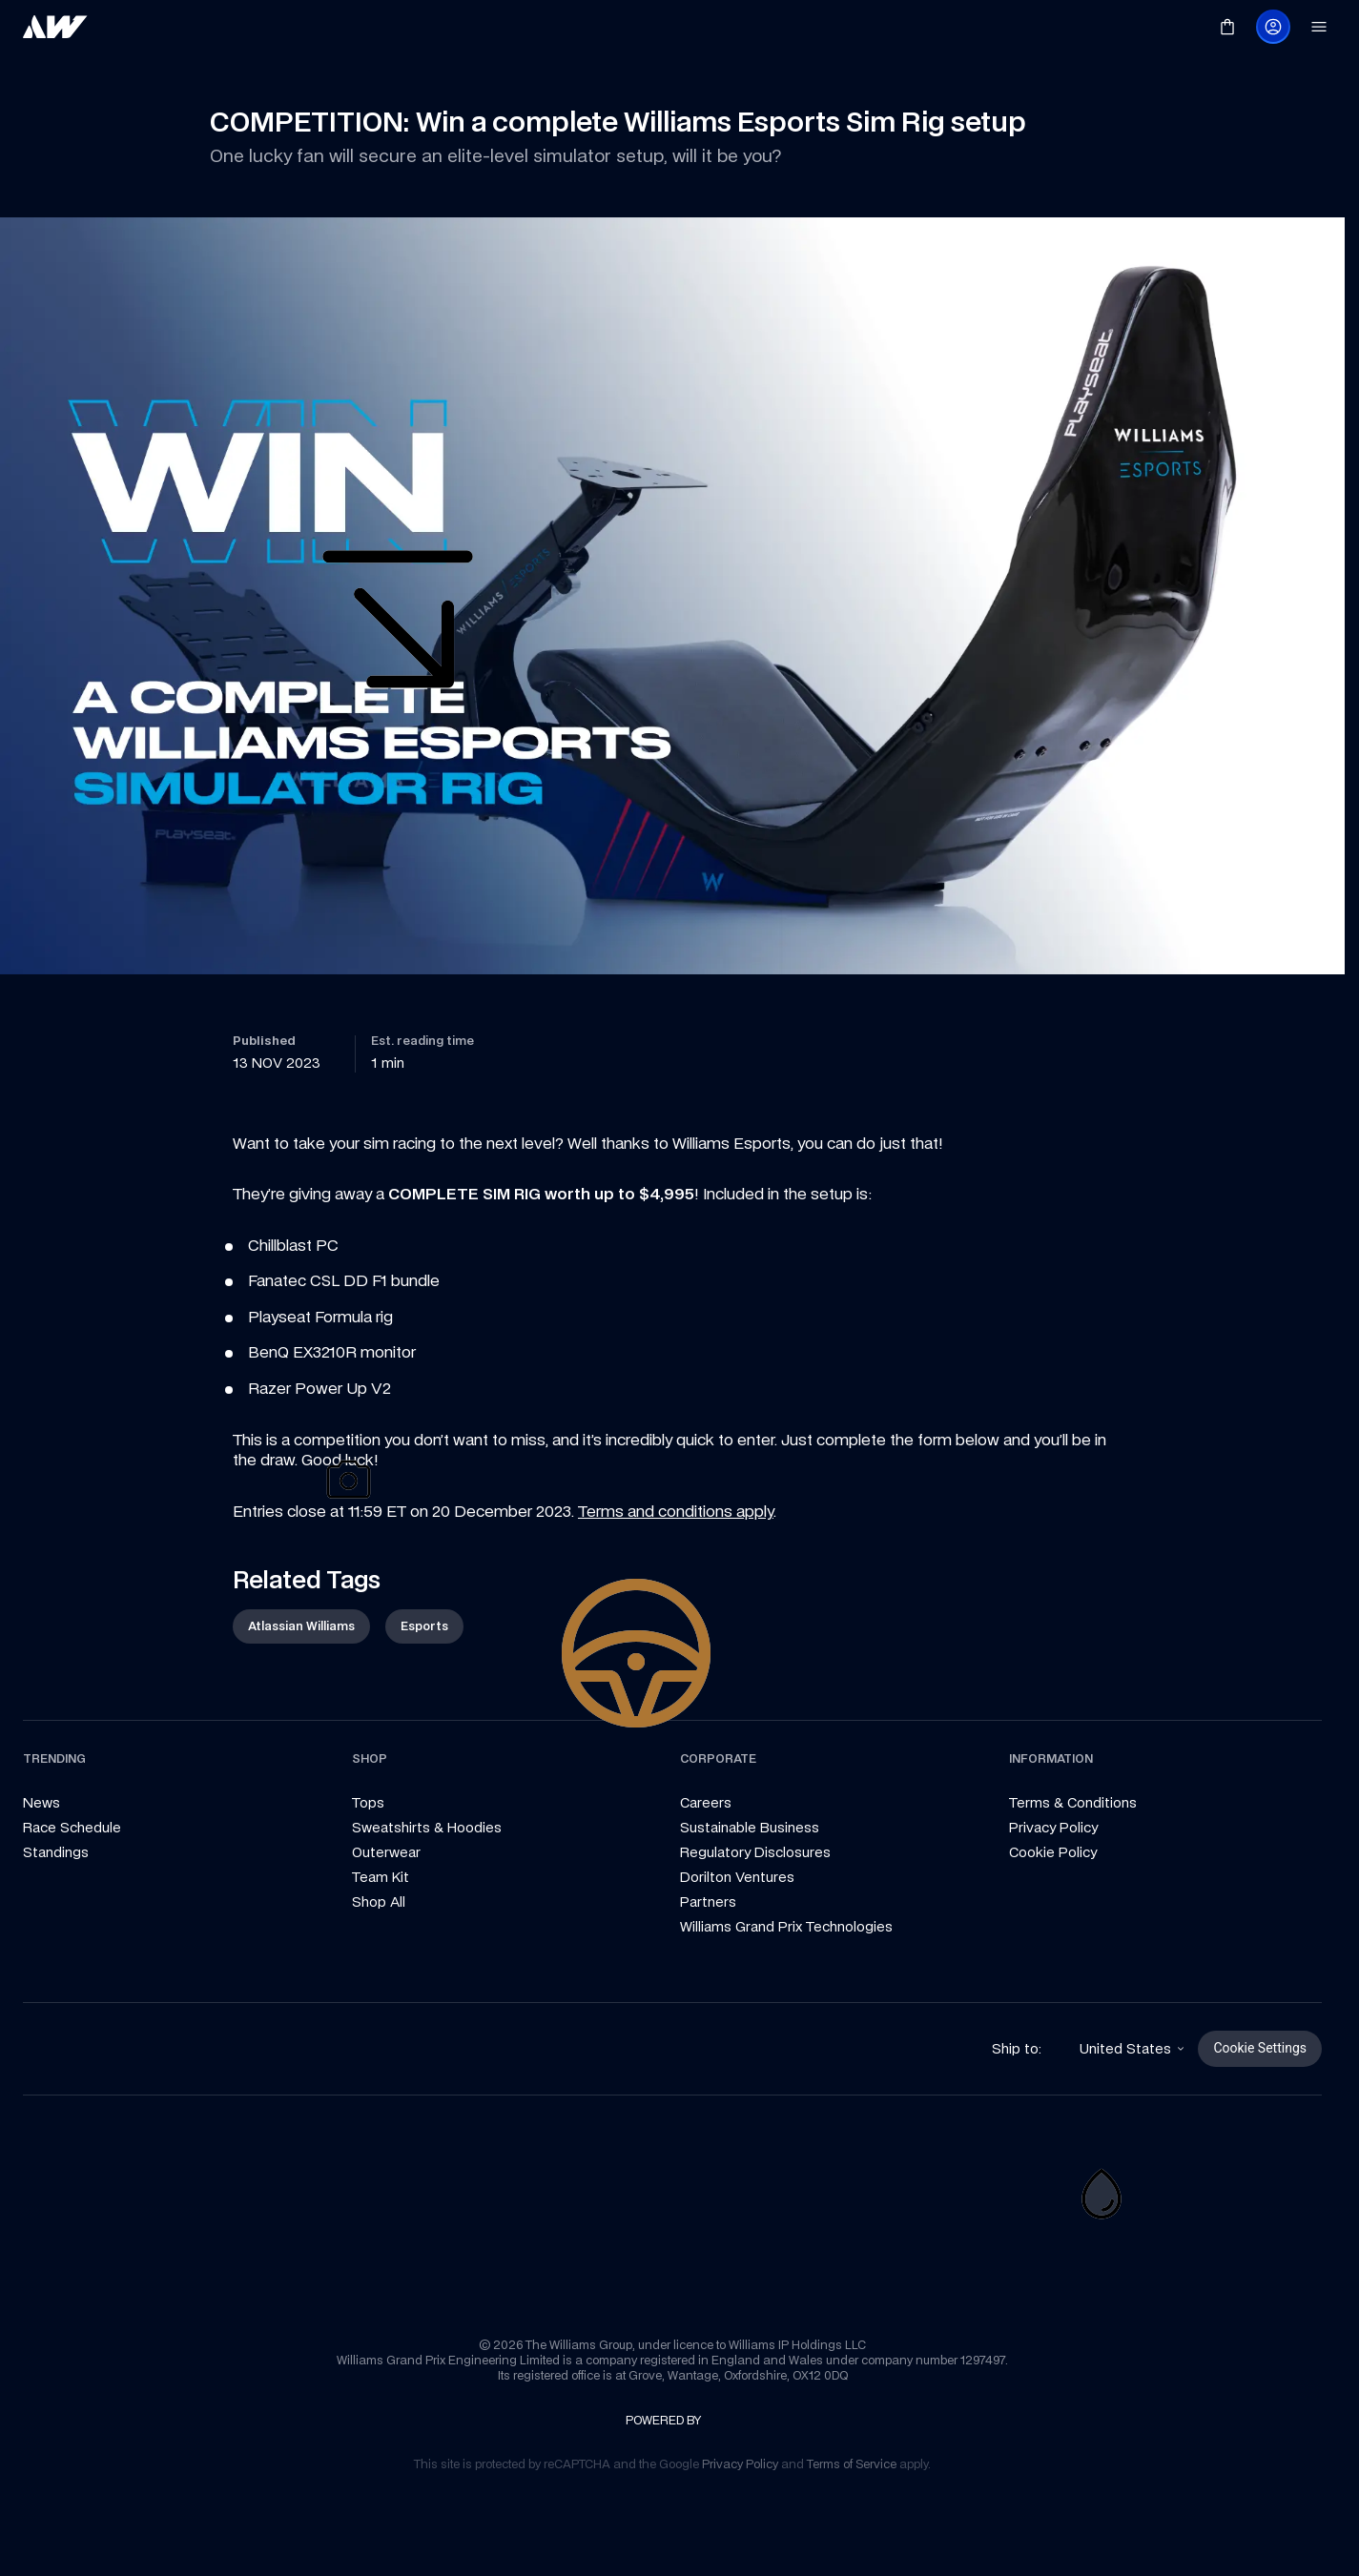 This screenshot has width=1359, height=2576. I want to click on move item to bottom-right corner, so click(398, 625).